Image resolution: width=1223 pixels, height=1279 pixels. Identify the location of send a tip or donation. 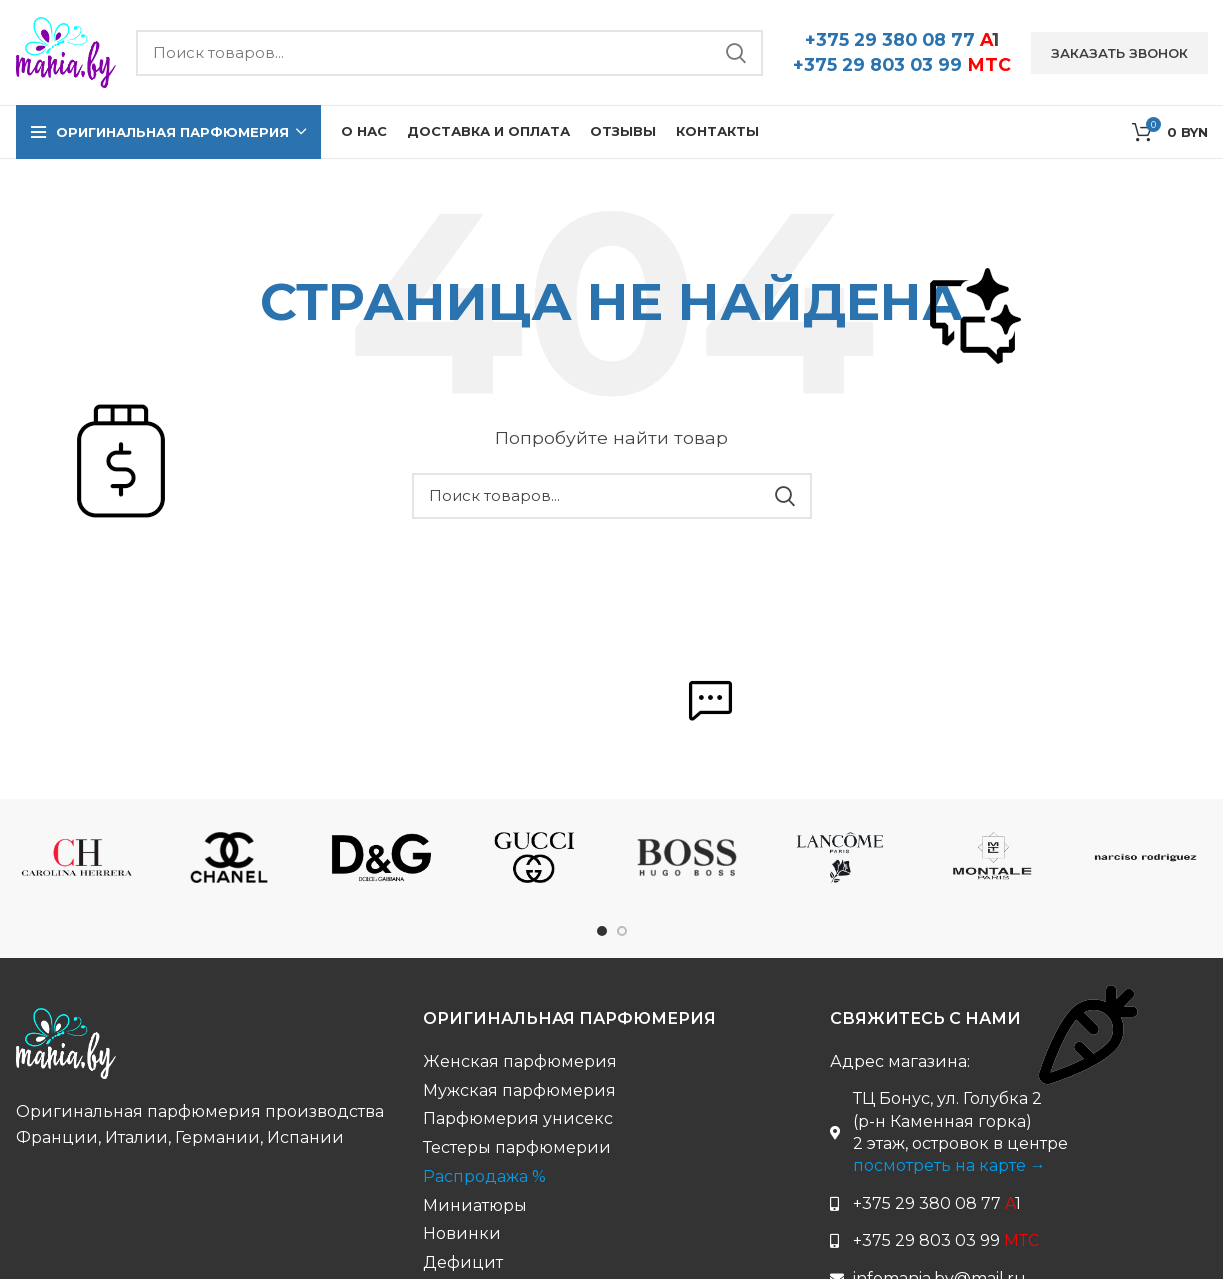
(121, 461).